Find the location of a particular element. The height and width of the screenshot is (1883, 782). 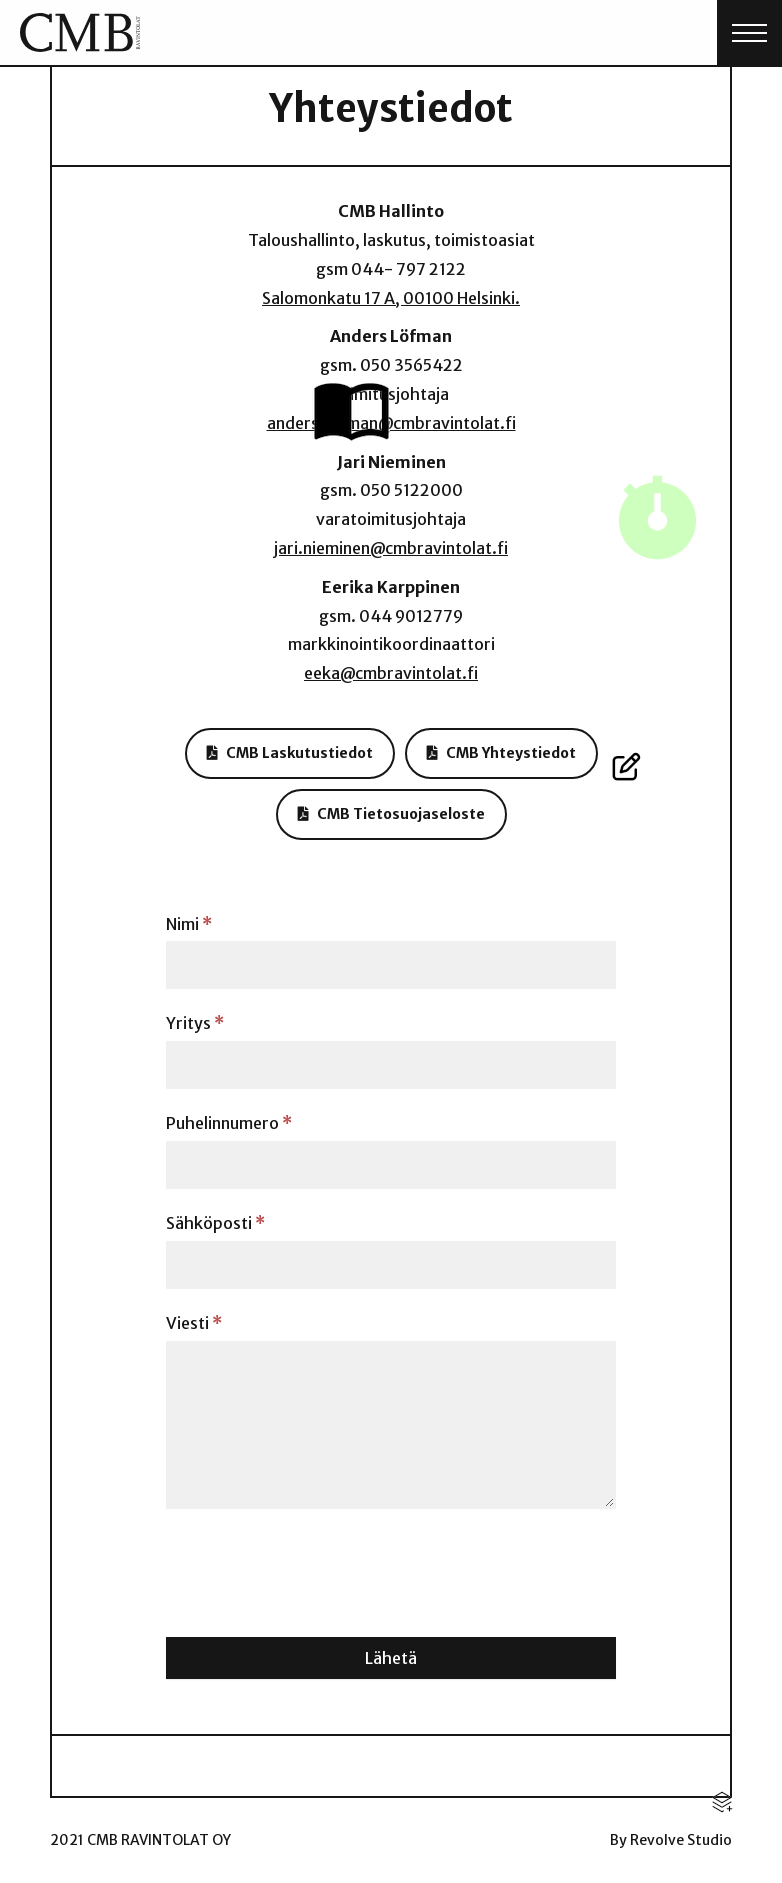

import contacts from address book is located at coordinates (351, 408).